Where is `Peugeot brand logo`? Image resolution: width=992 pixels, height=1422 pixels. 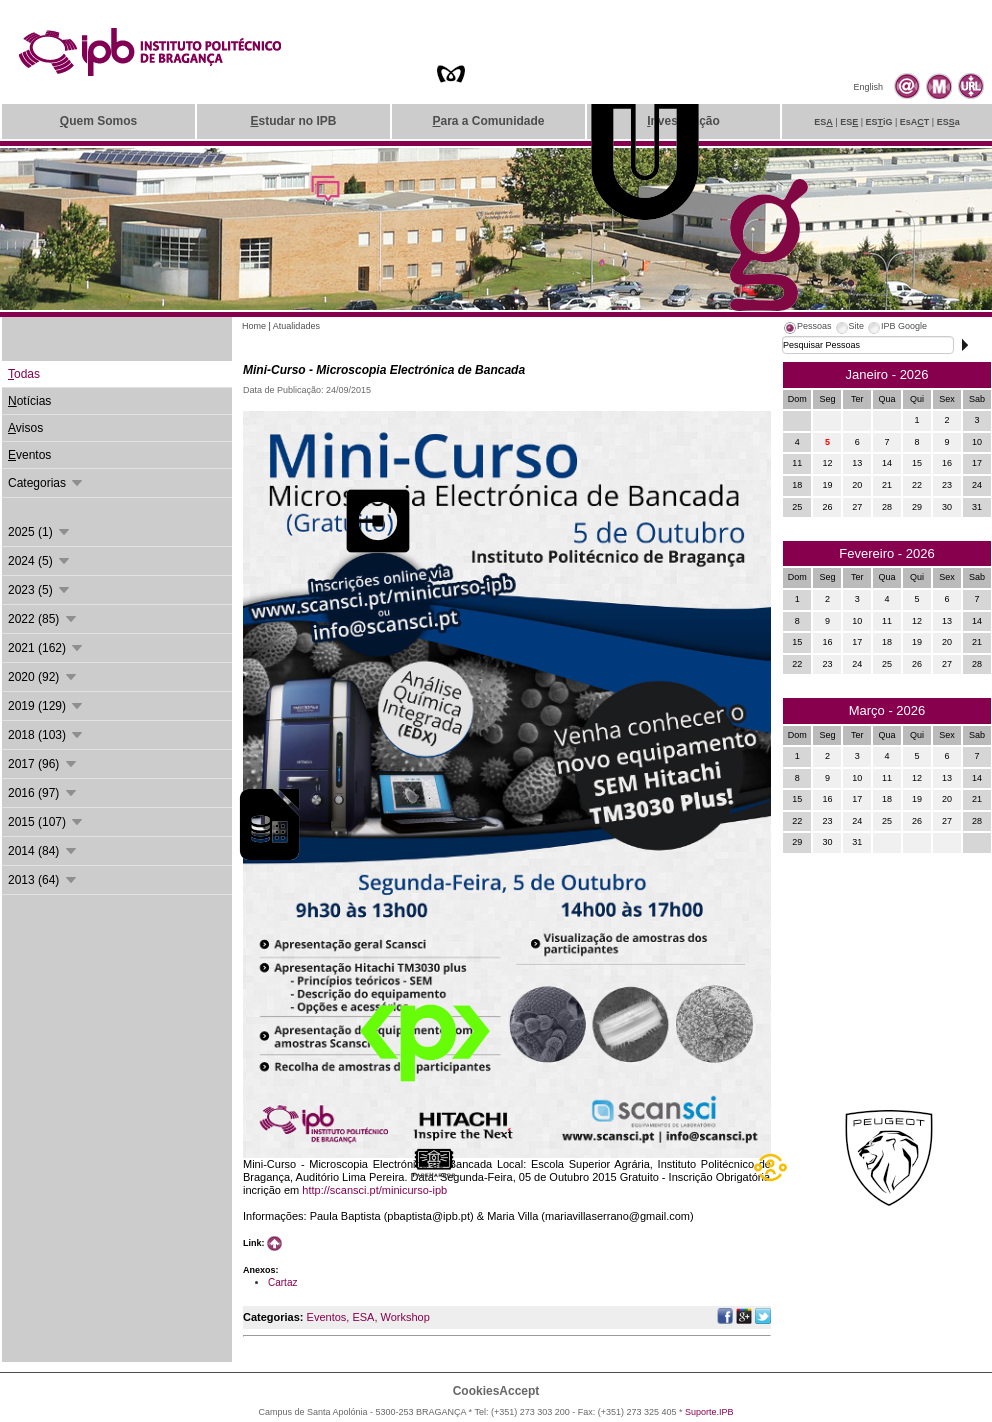
Peugeot brand logo is located at coordinates (889, 1158).